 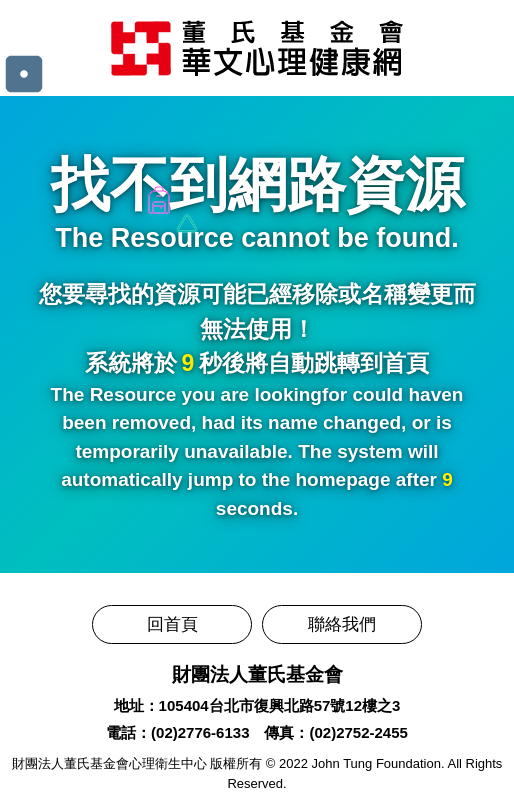 I want to click on access your inventory or storage, so click(x=159, y=201).